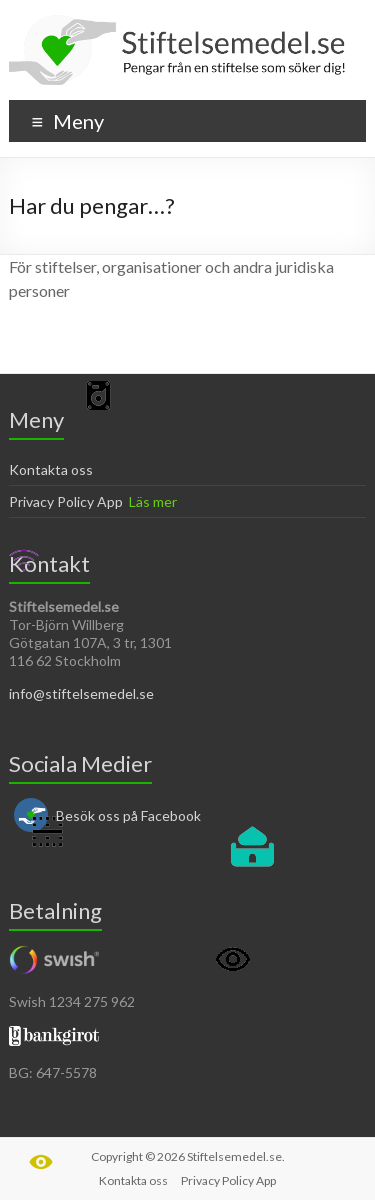  Describe the element at coordinates (98, 395) in the screenshot. I see `access storage or disk settings` at that location.